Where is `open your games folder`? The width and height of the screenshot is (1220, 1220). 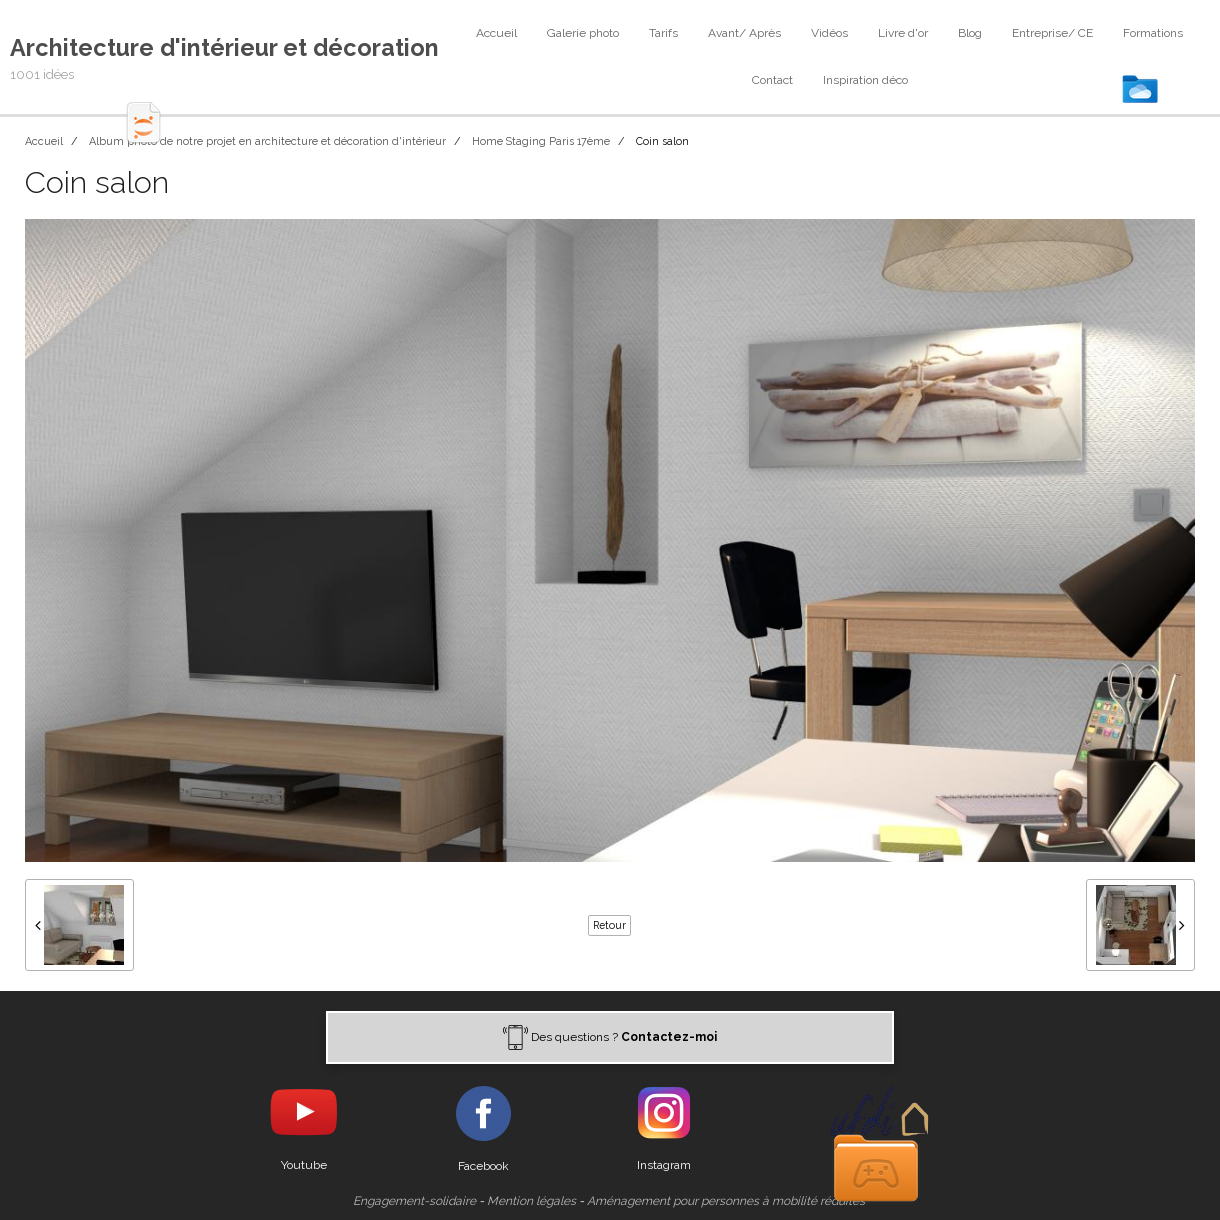 open your games folder is located at coordinates (876, 1168).